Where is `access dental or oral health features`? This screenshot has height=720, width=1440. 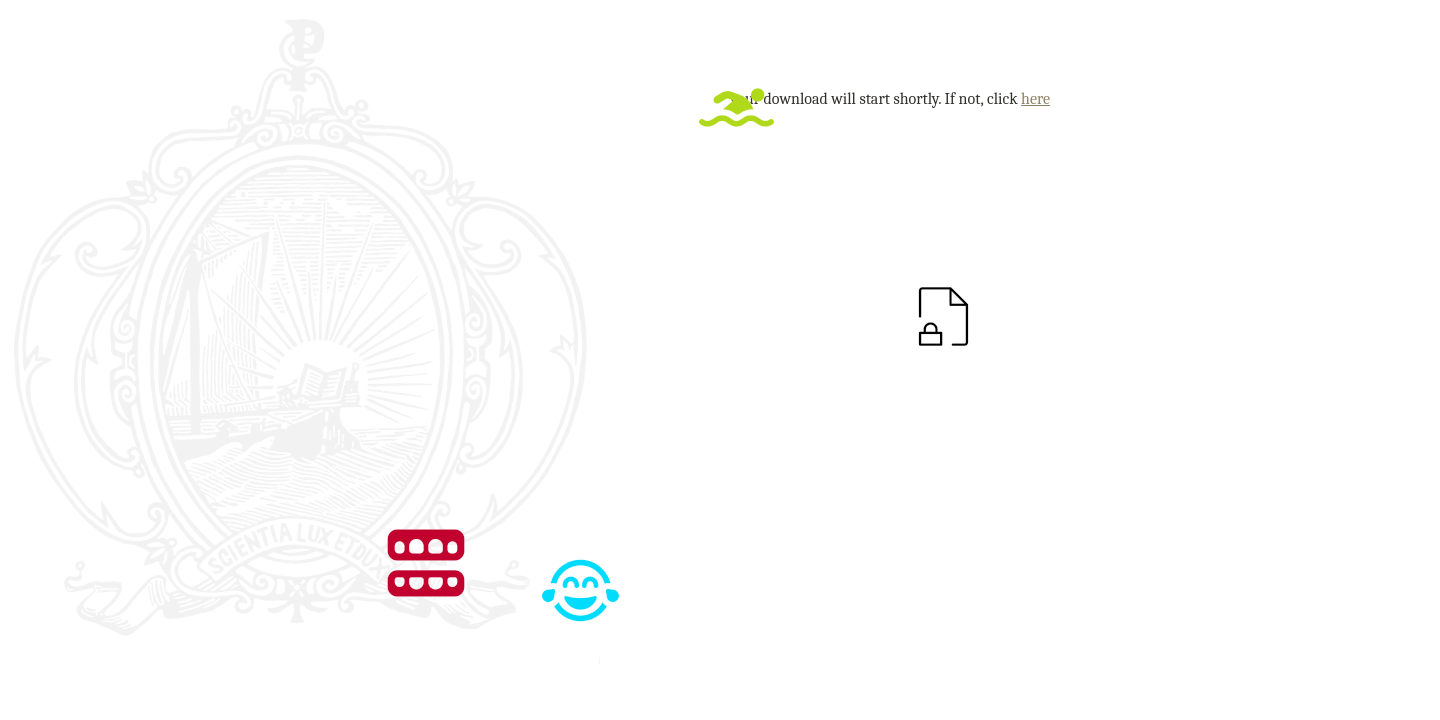 access dental or oral health features is located at coordinates (426, 563).